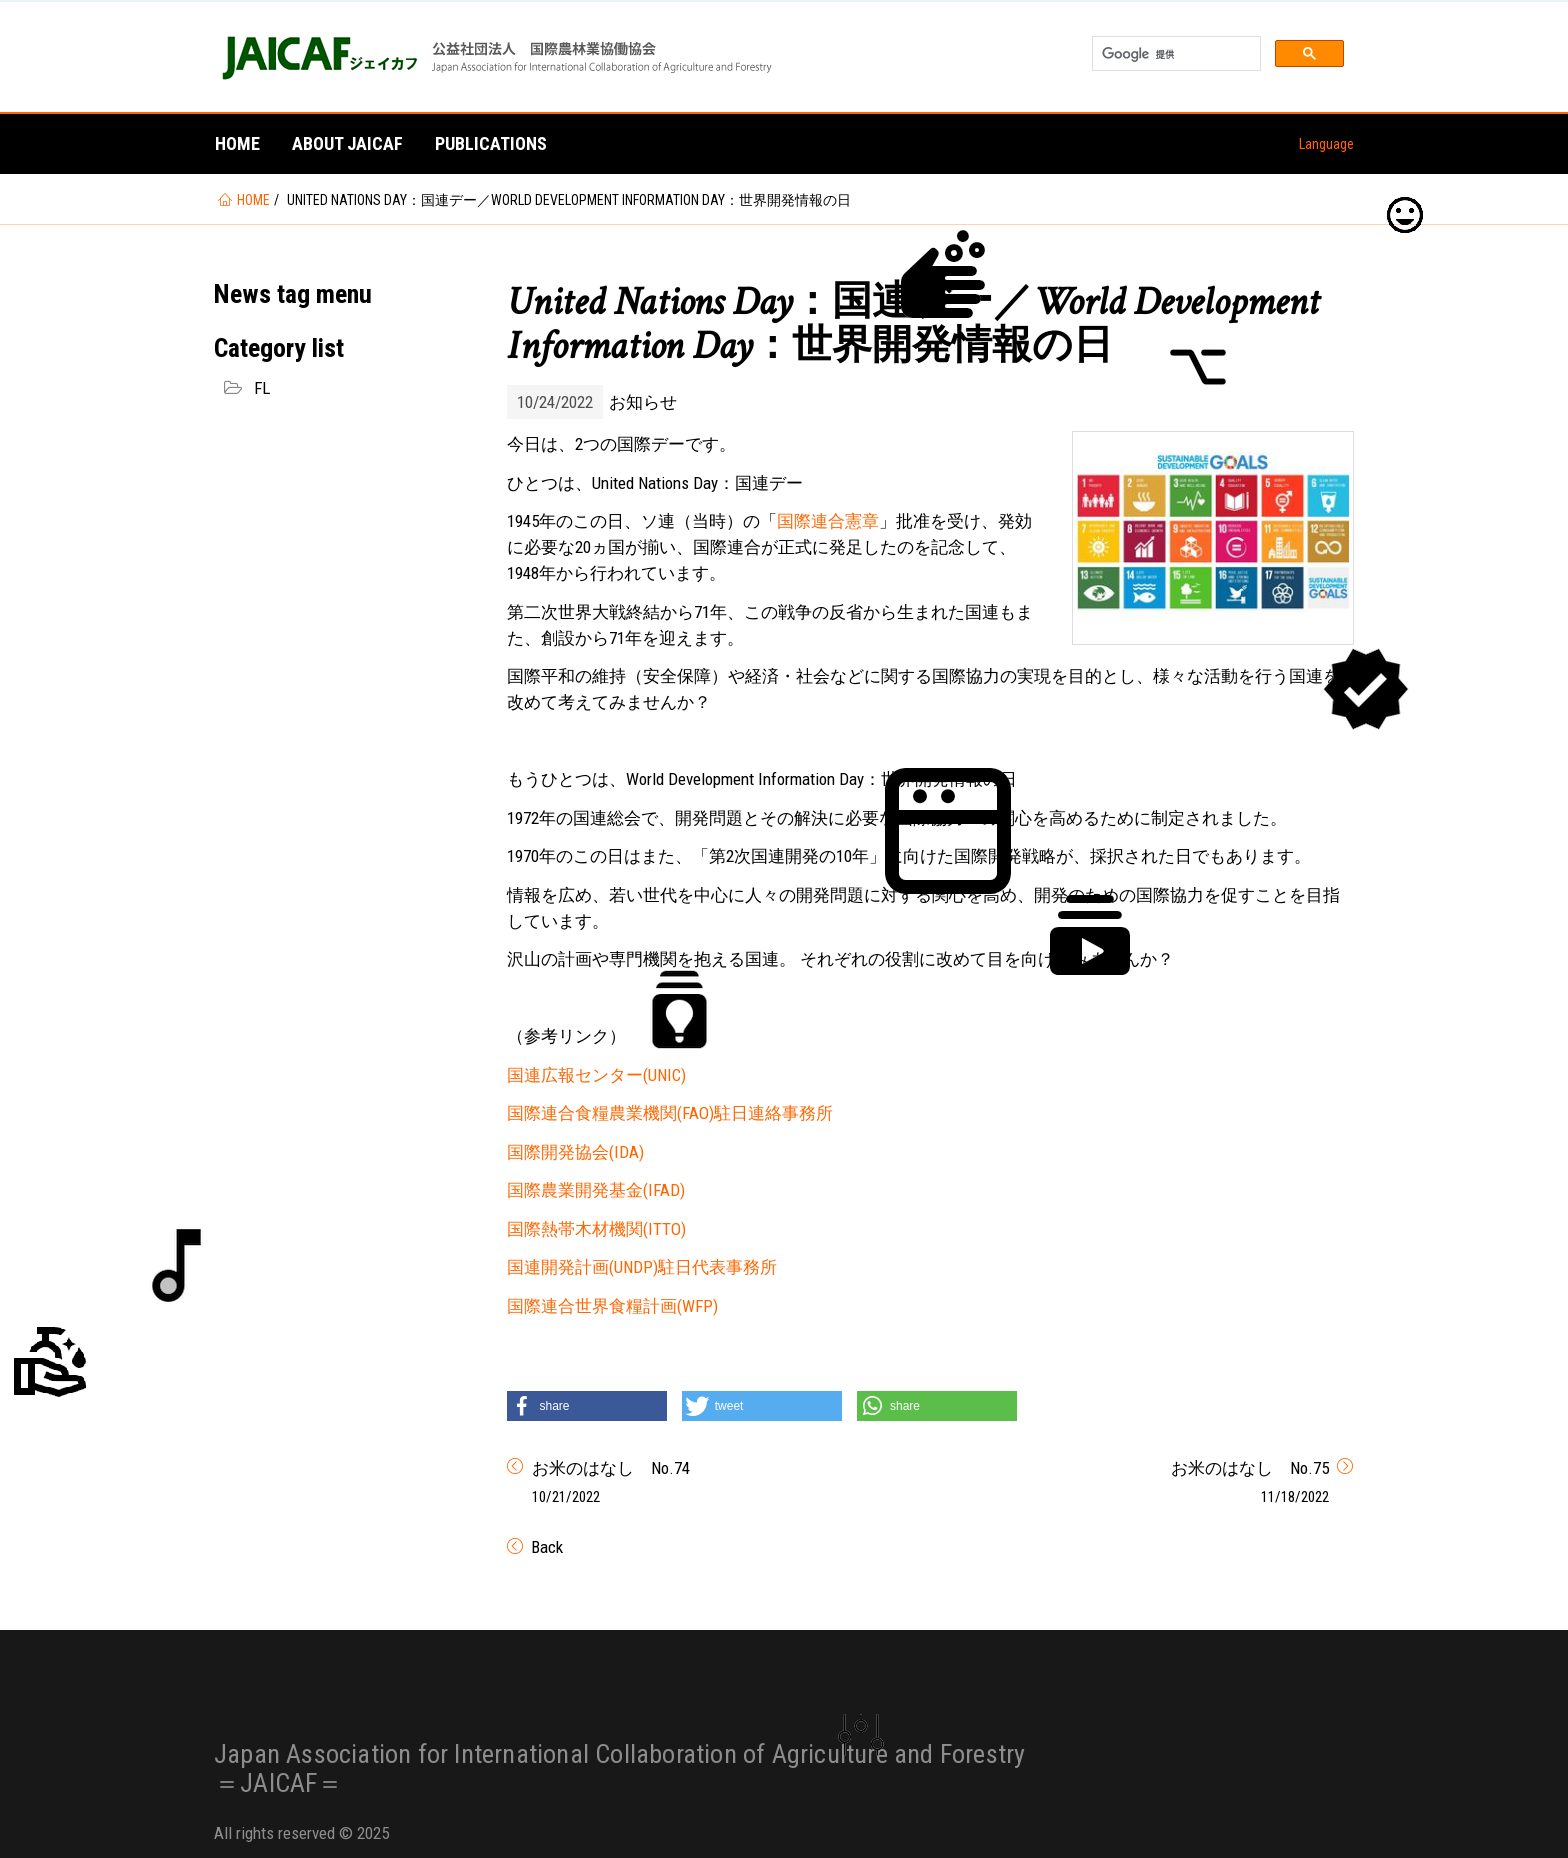 This screenshot has height=1858, width=1568. What do you see at coordinates (1198, 365) in the screenshot?
I see `keyboard option or alt key symbol` at bounding box center [1198, 365].